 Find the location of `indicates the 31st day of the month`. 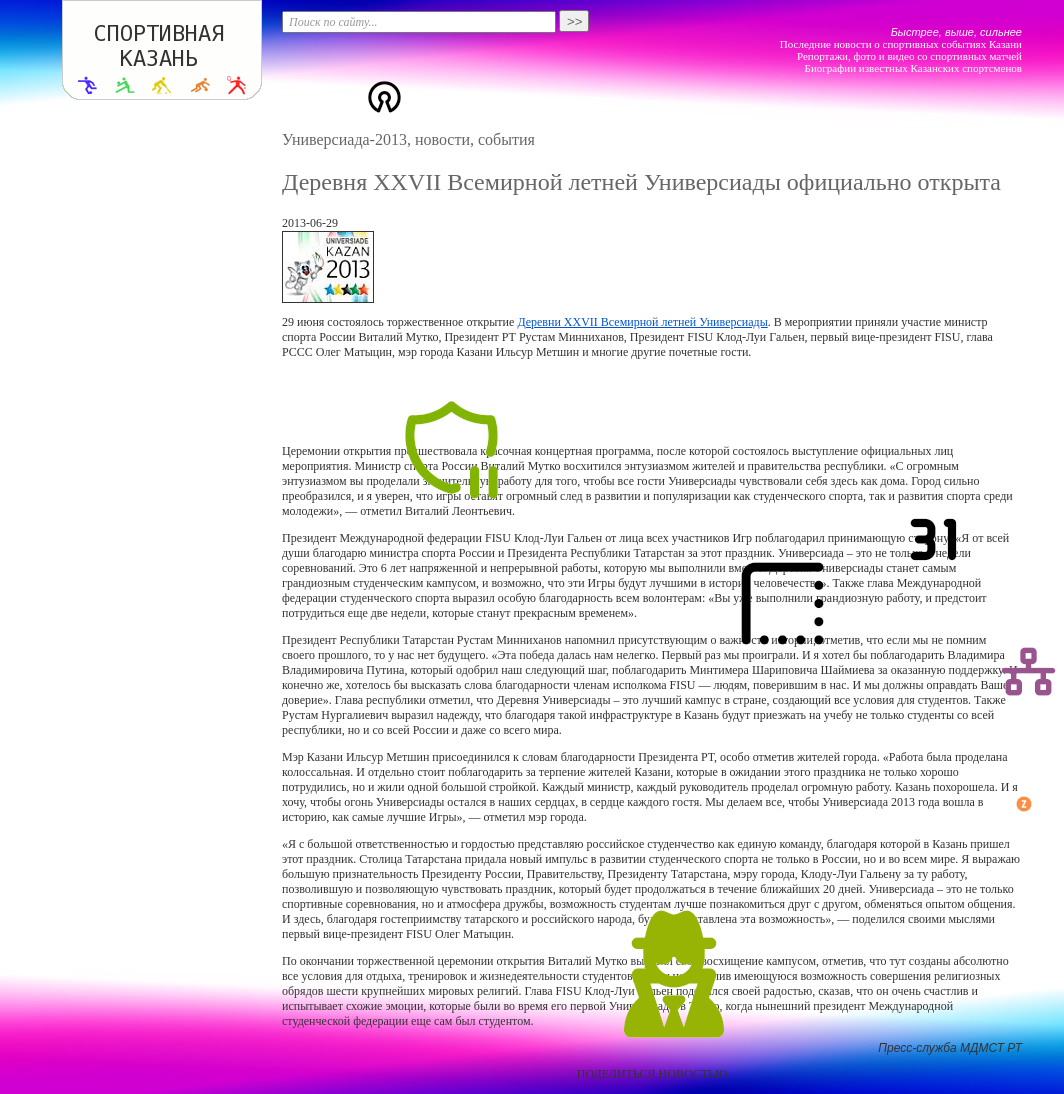

indicates the 31st day of the month is located at coordinates (935, 539).